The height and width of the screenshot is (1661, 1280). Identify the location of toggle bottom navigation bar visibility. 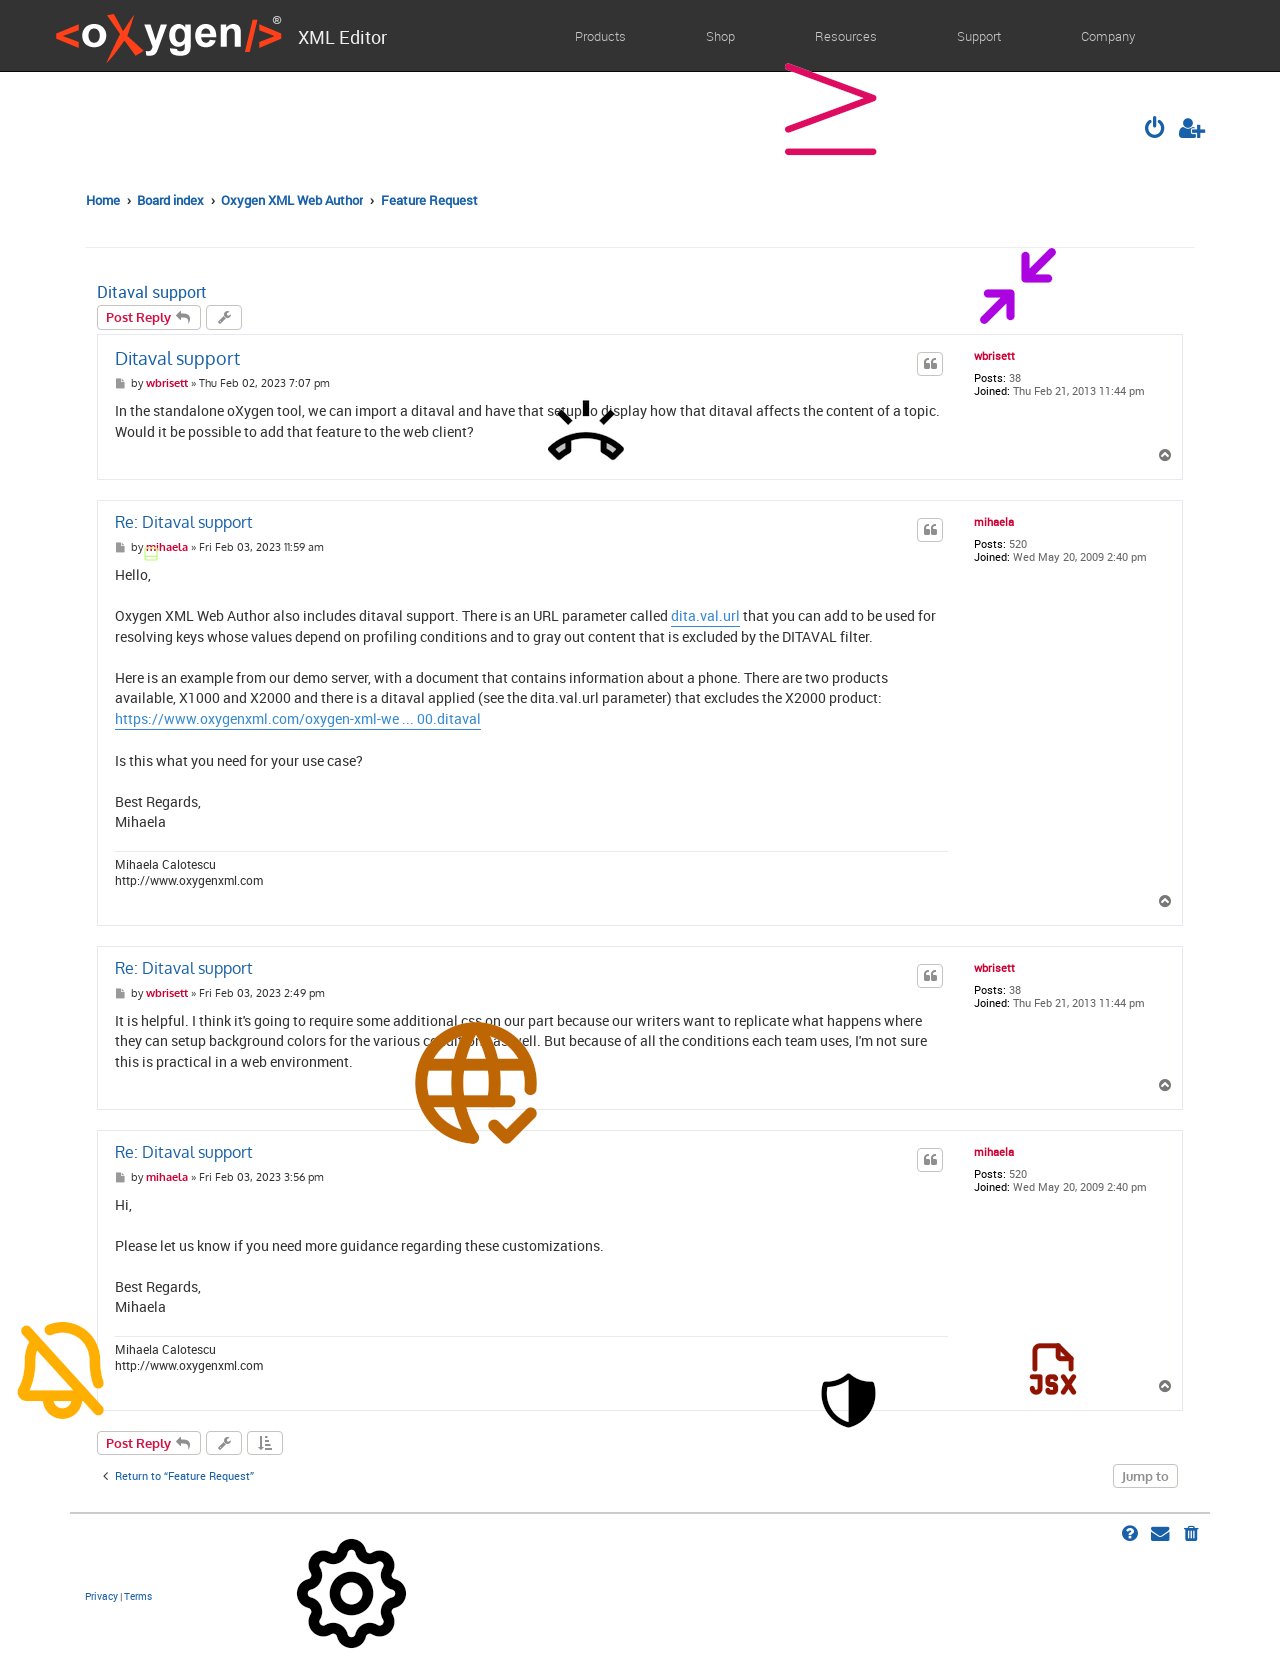
(151, 554).